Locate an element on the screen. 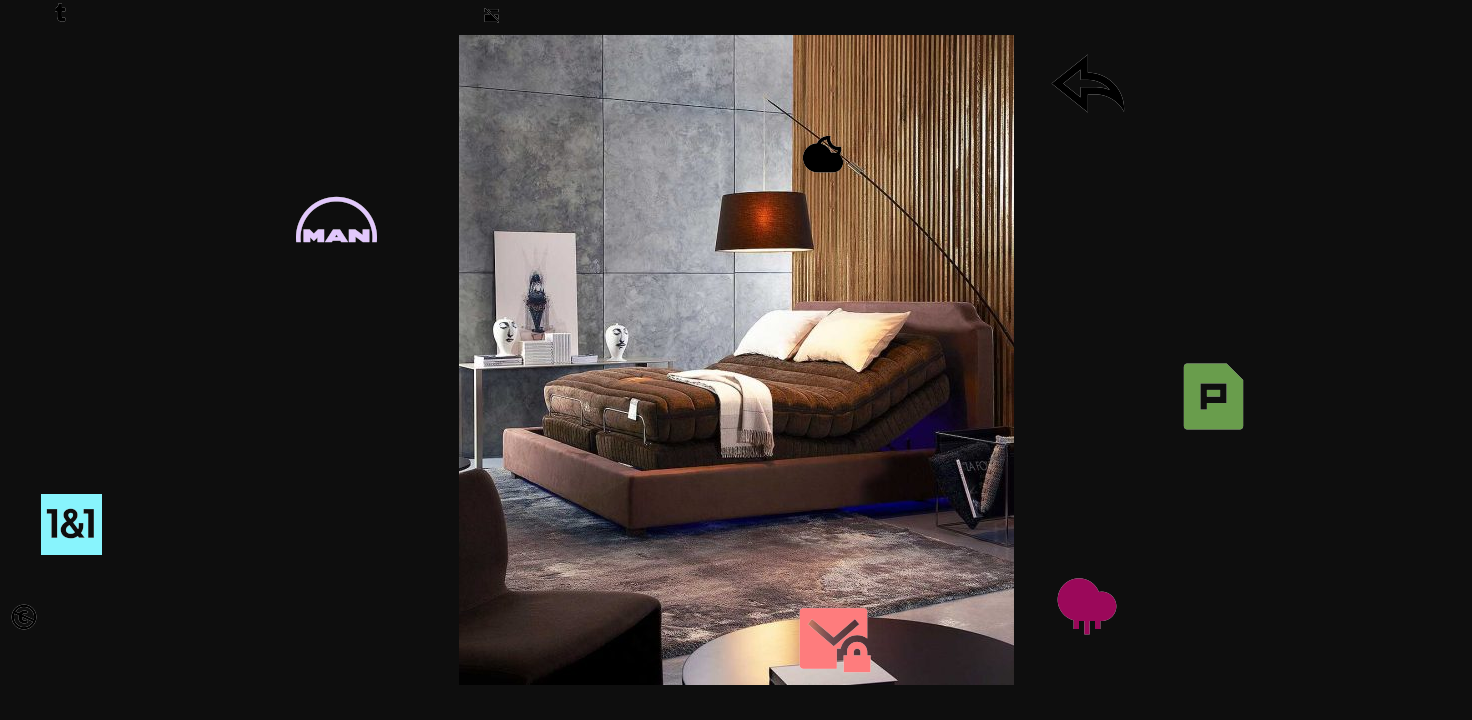 This screenshot has width=1472, height=720. indicates heavy rain or showers in weather forecast is located at coordinates (1087, 605).